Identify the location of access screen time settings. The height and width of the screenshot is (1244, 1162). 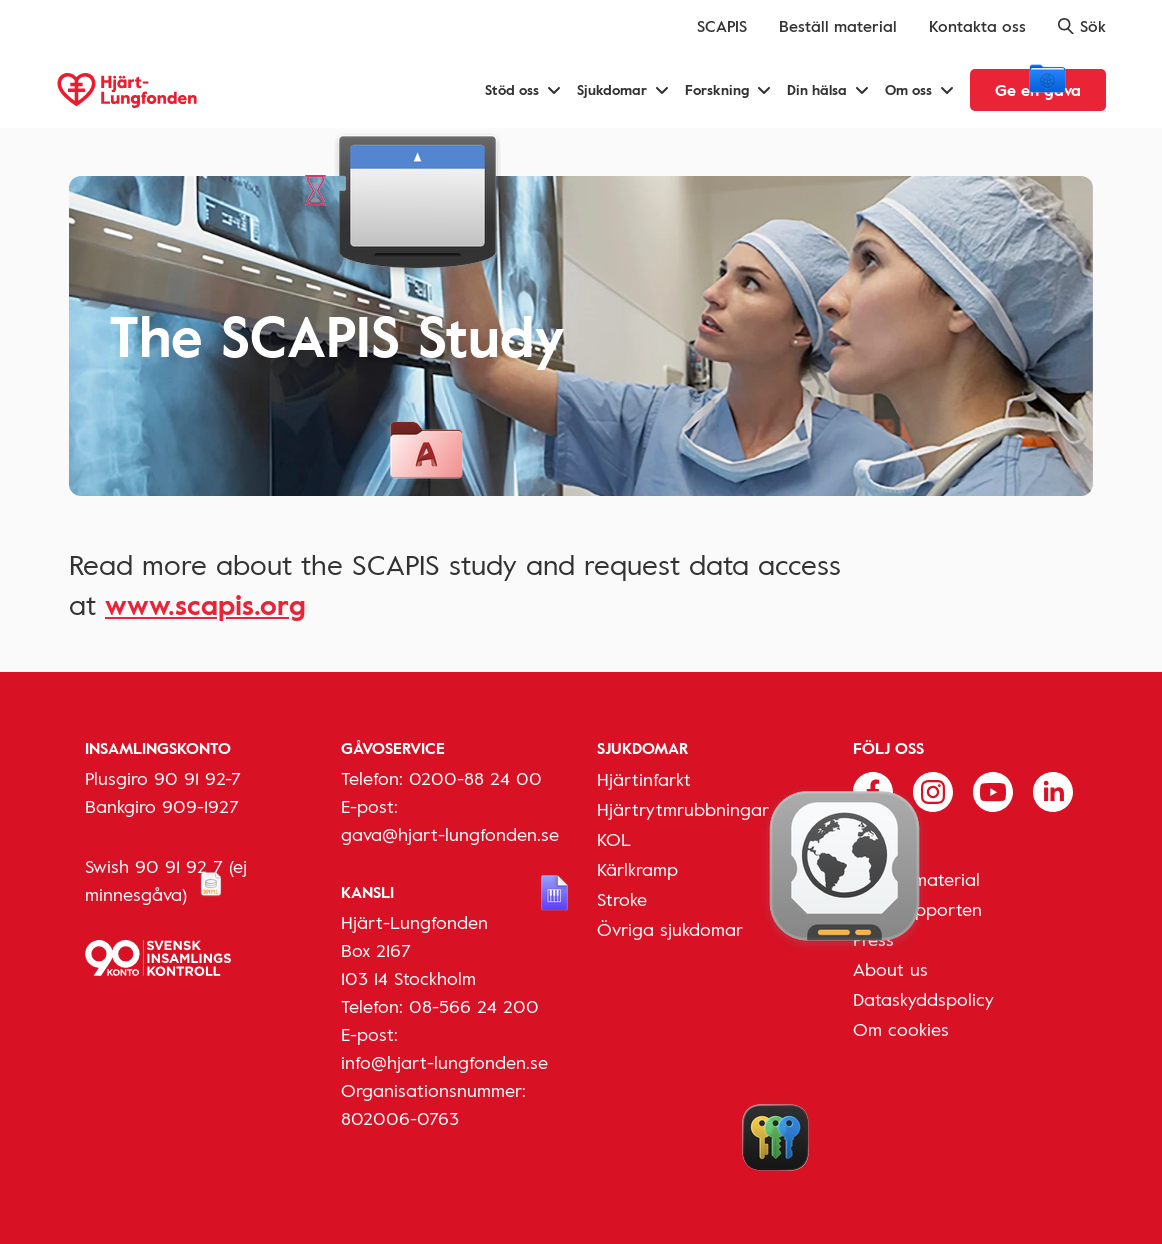
(316, 190).